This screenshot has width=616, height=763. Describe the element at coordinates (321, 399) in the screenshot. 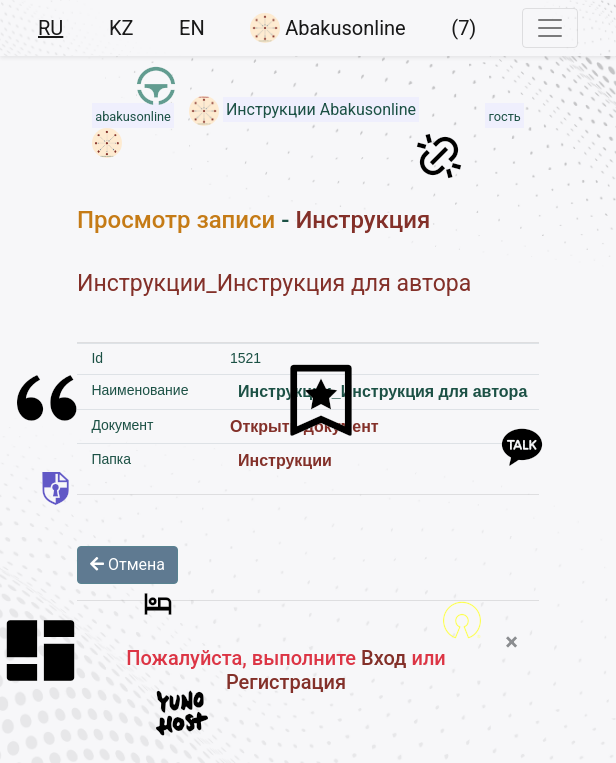

I see `bookmark this item as a favorite` at that location.